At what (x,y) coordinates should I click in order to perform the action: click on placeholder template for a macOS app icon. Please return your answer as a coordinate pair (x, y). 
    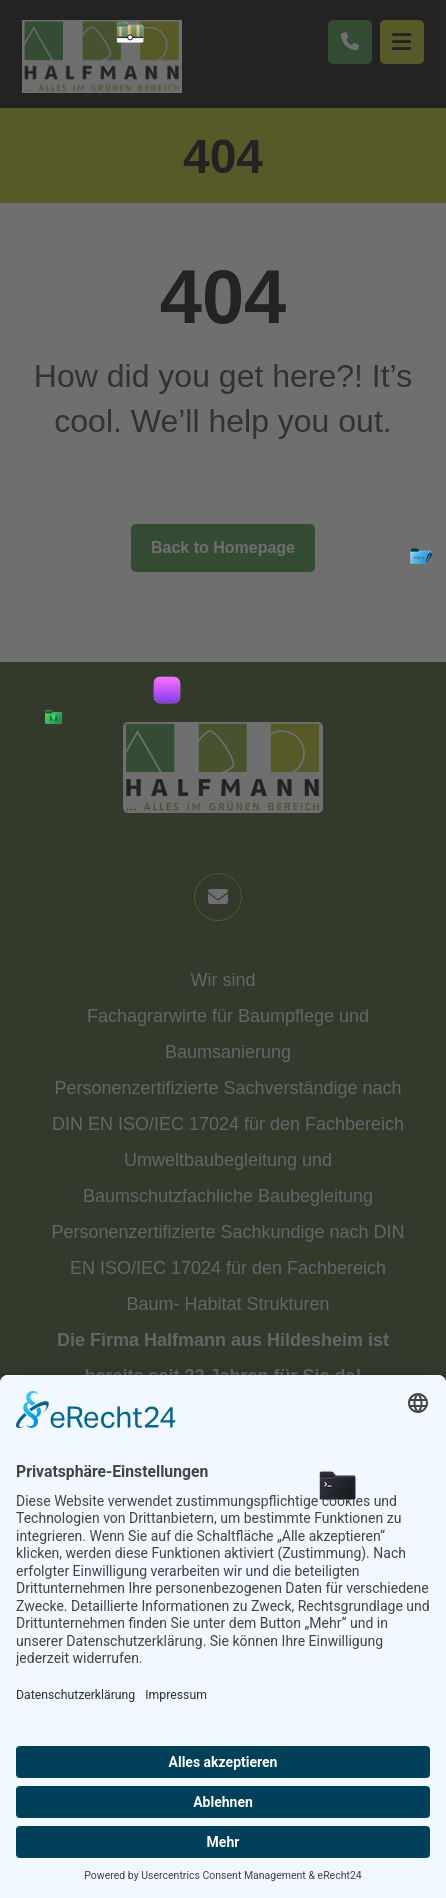
    Looking at the image, I should click on (167, 690).